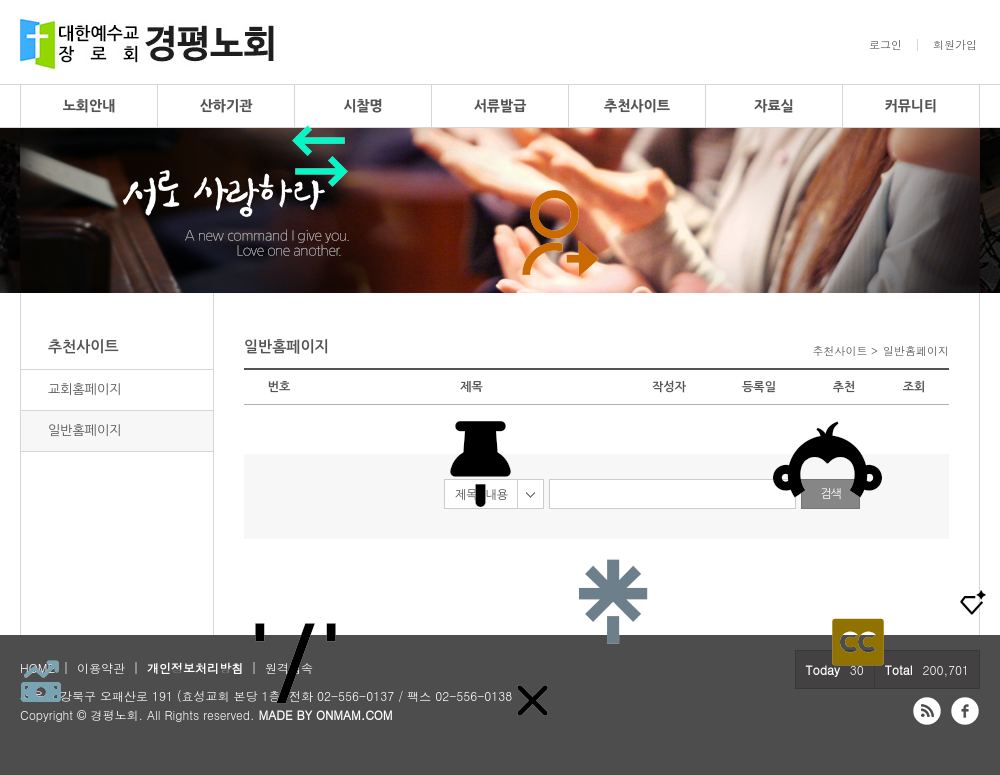 This screenshot has height=775, width=1000. Describe the element at coordinates (554, 234) in the screenshot. I see `share user profile with others` at that location.